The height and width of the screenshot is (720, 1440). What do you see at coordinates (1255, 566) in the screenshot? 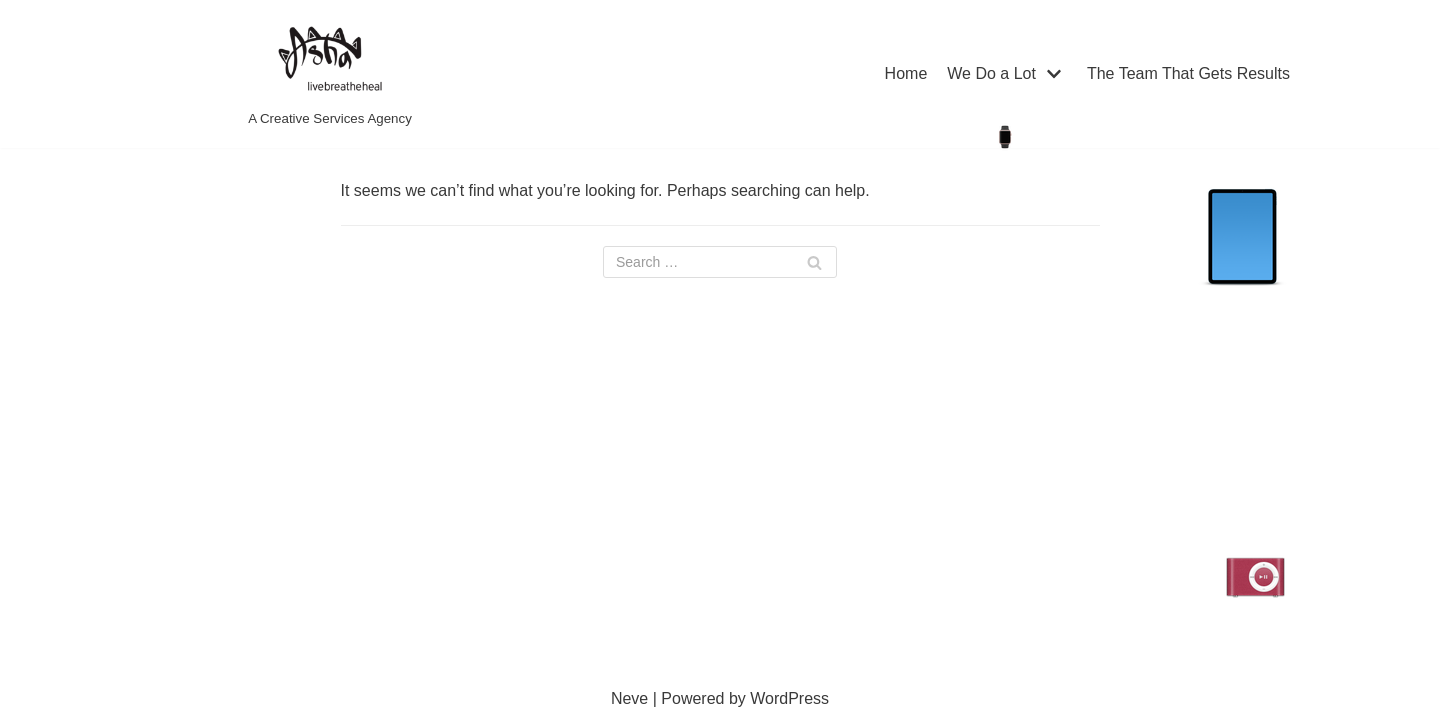
I see `indicates a connected iPod shuffle device` at bounding box center [1255, 566].